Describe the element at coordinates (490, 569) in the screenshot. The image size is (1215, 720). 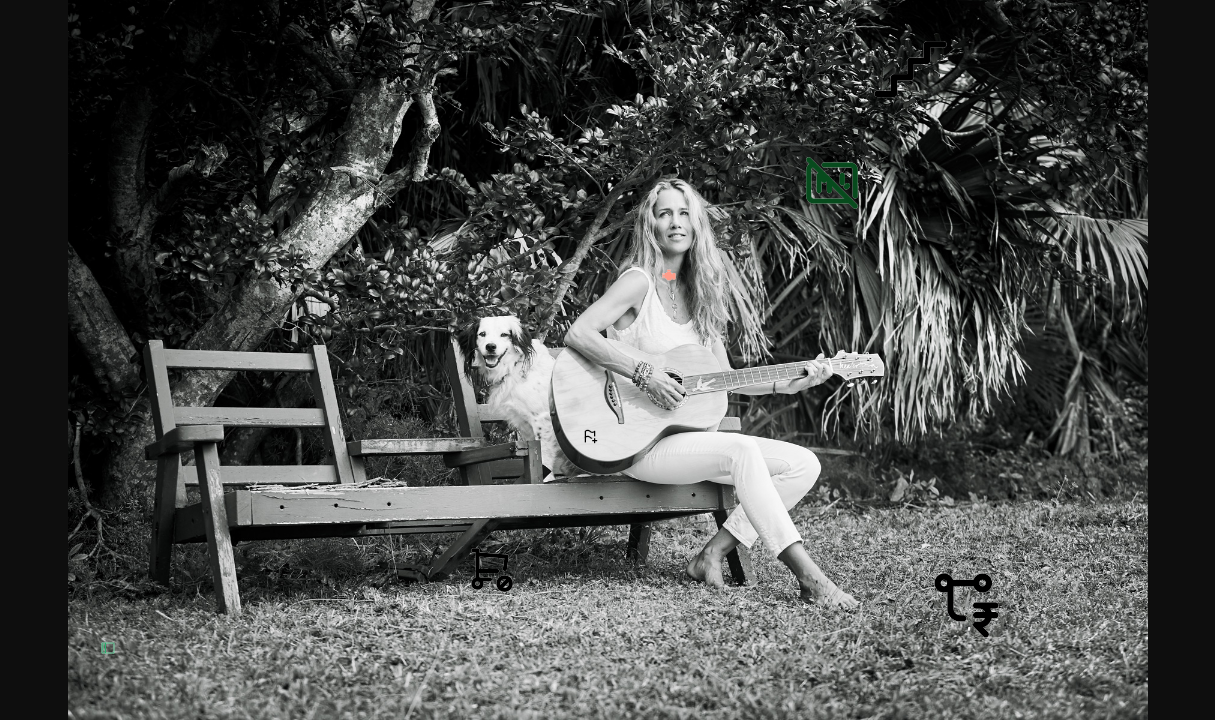
I see `cancel or remove your shopping cart` at that location.